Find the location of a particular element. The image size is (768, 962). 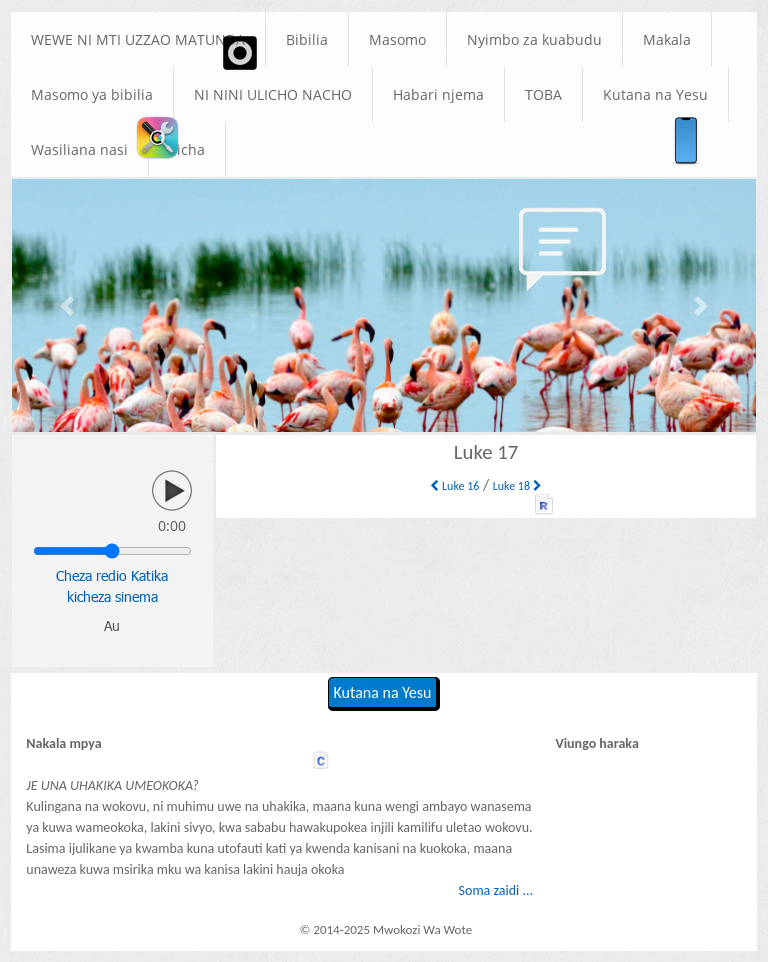

indicates a connected iPhone device is located at coordinates (686, 141).